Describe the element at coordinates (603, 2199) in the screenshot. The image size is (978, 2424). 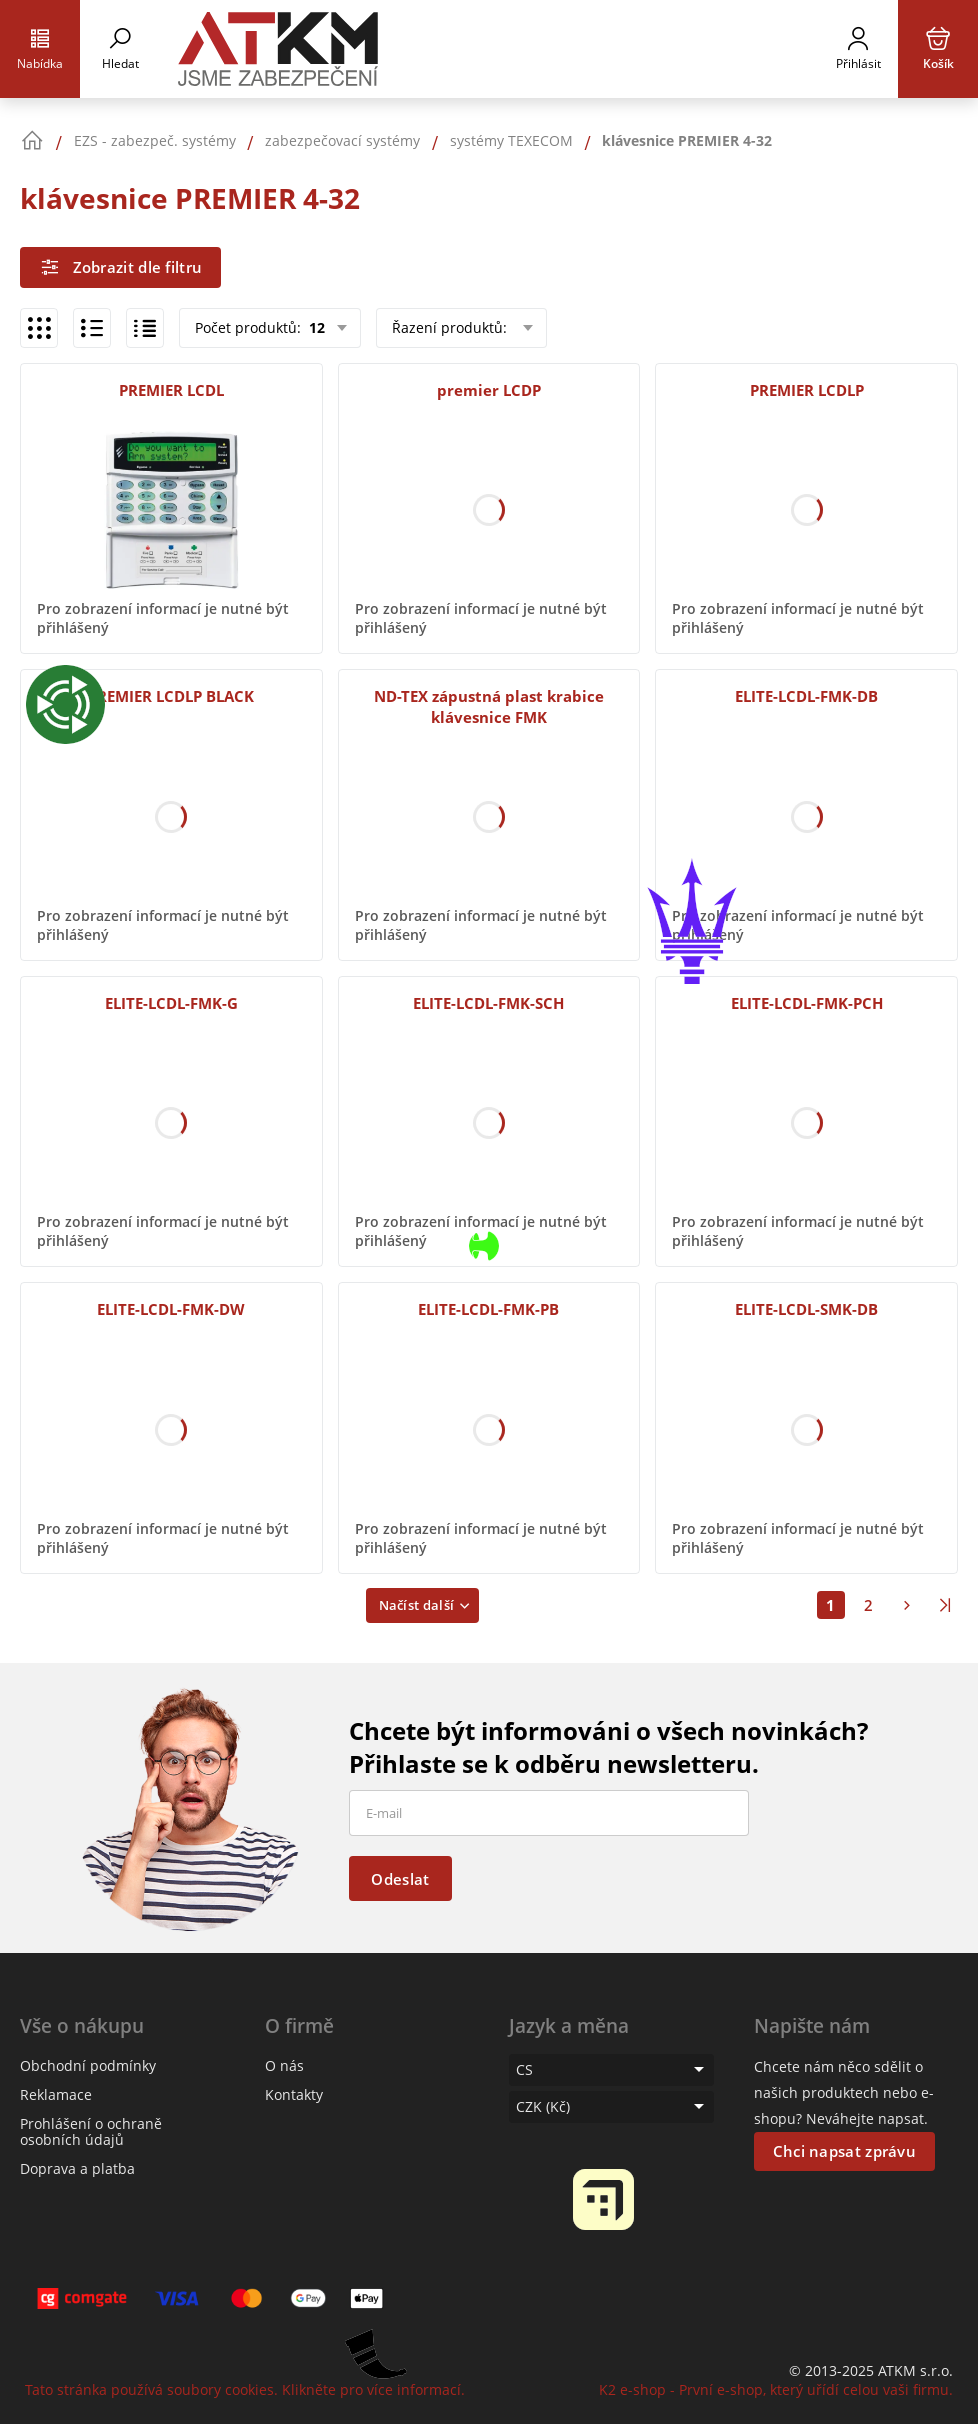
I see `open the Hotels.com app` at that location.